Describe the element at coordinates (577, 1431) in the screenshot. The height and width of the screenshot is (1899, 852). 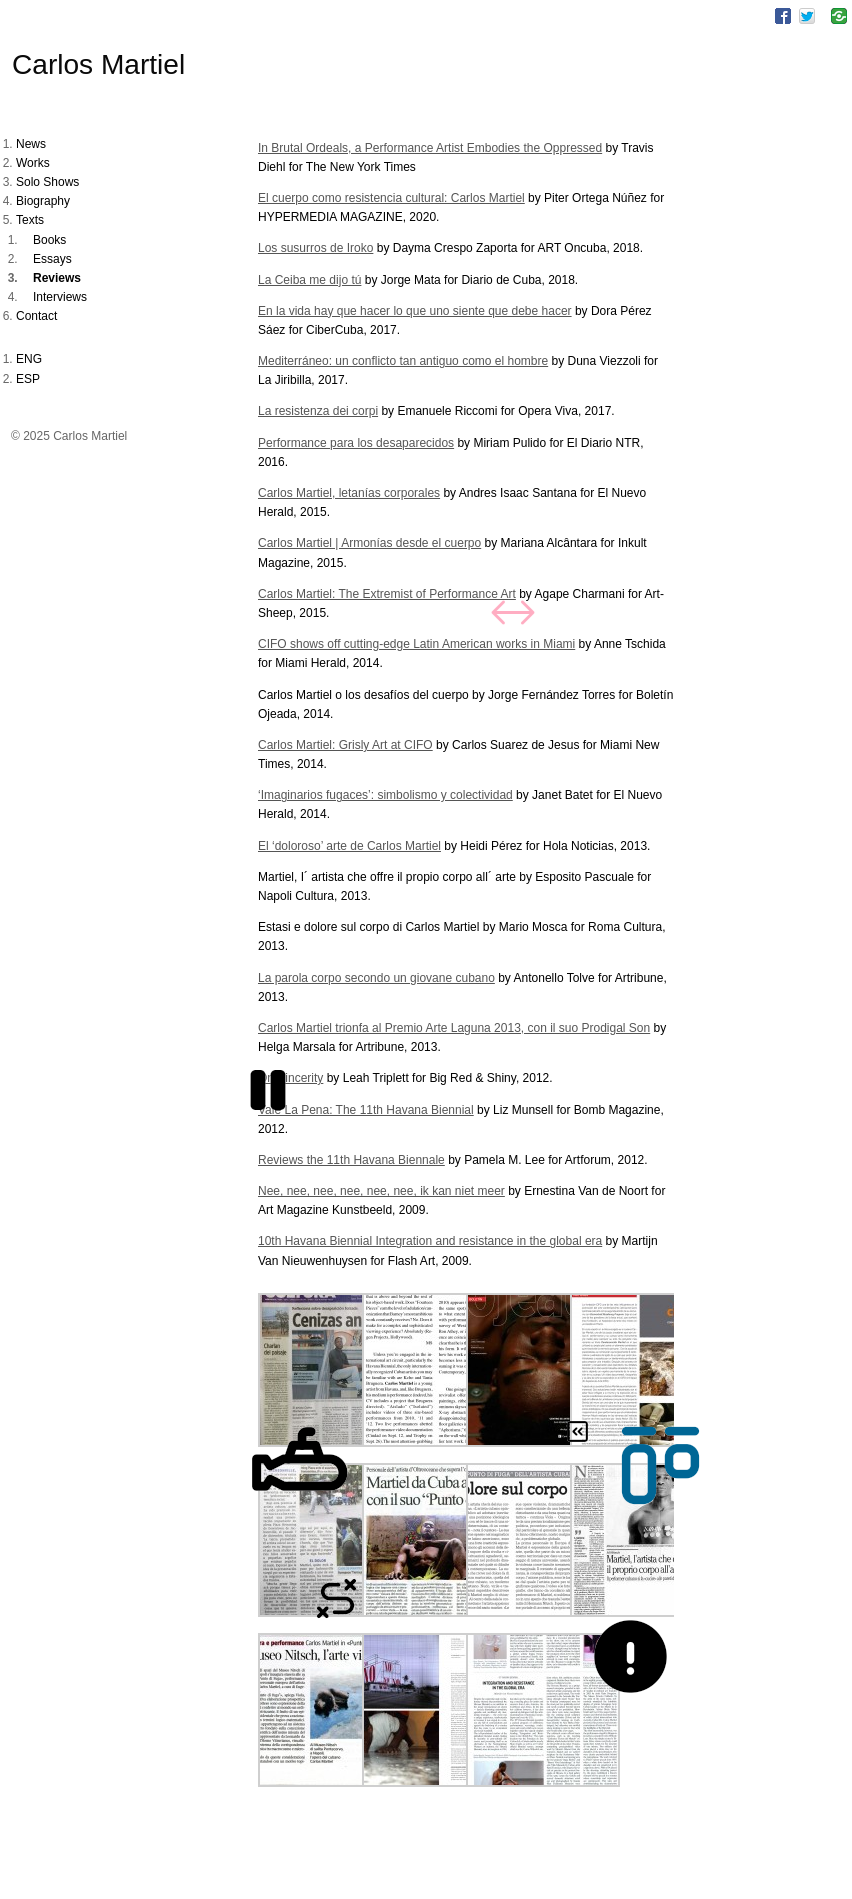
I see `go back to previous section` at that location.